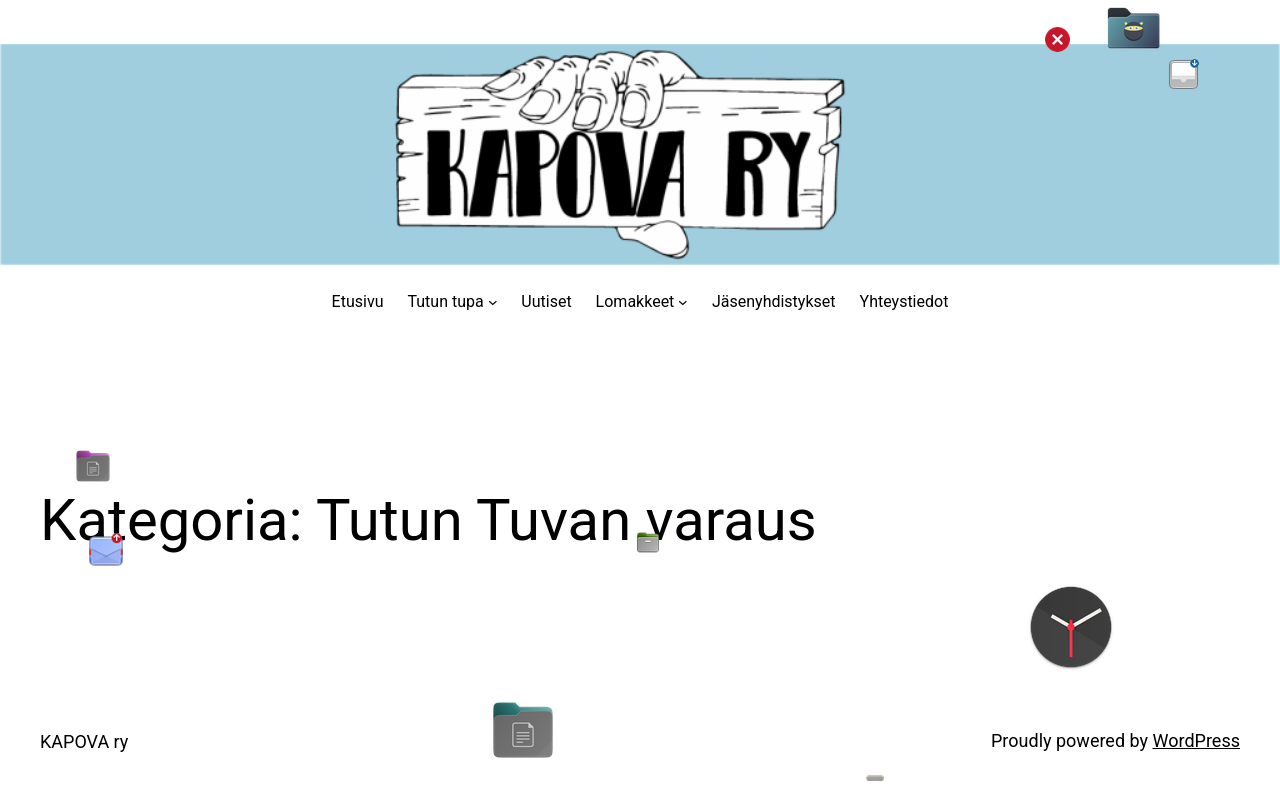  Describe the element at coordinates (1183, 74) in the screenshot. I see `move message to inbox` at that location.